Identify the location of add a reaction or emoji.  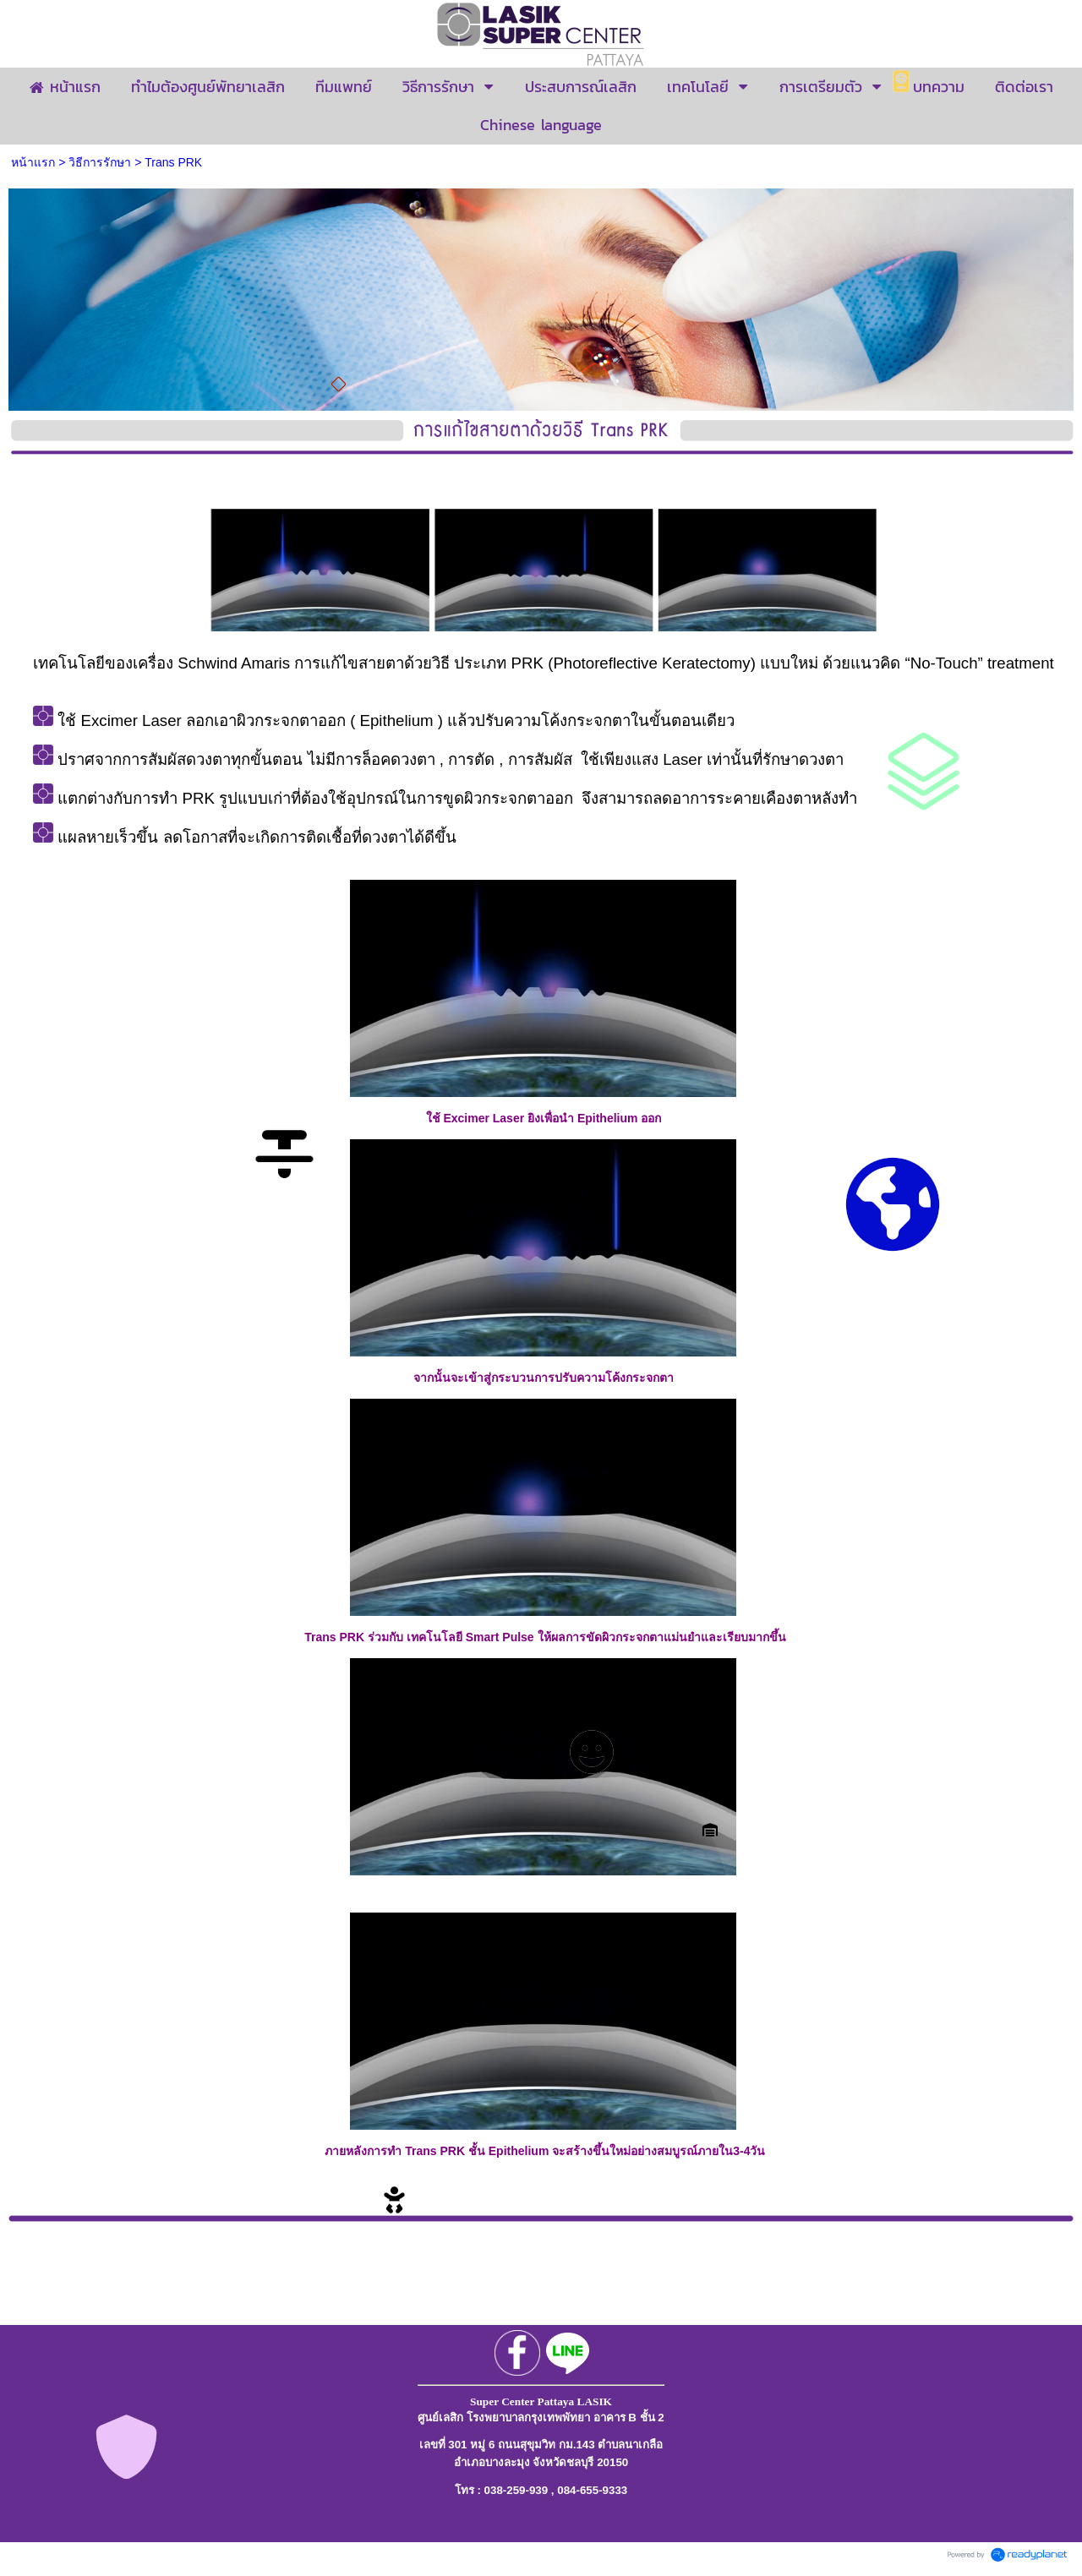
(592, 1752).